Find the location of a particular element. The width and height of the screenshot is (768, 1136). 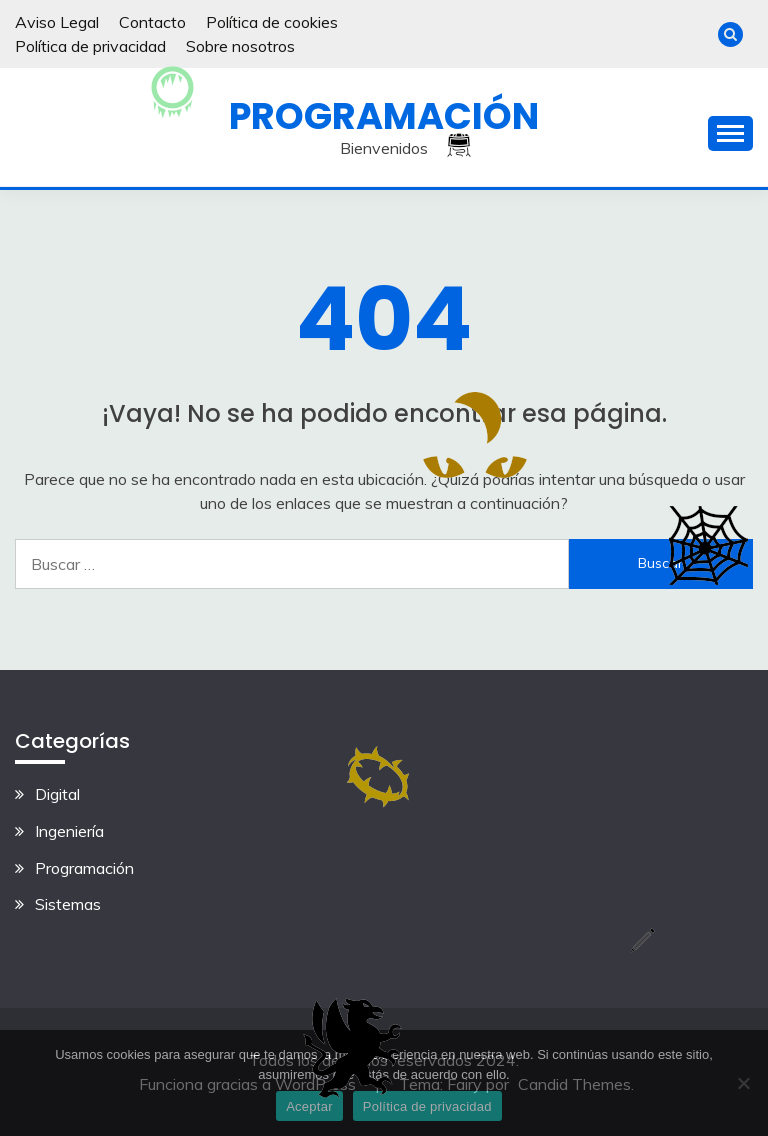

fantasy game faction or guild emblem is located at coordinates (352, 1047).